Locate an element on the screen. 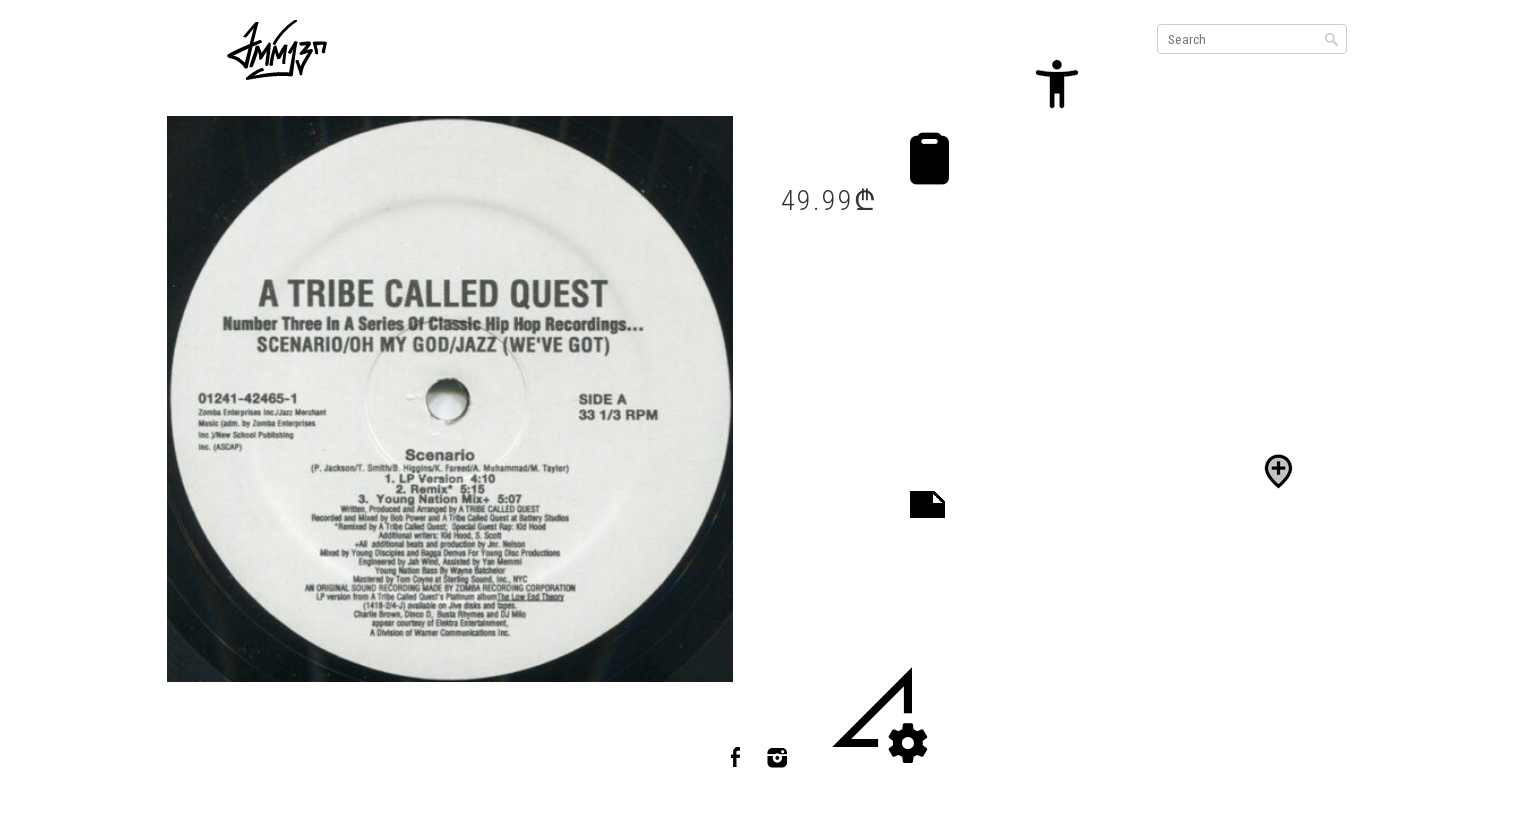 The image size is (1514, 821). copy to clipboard is located at coordinates (929, 158).